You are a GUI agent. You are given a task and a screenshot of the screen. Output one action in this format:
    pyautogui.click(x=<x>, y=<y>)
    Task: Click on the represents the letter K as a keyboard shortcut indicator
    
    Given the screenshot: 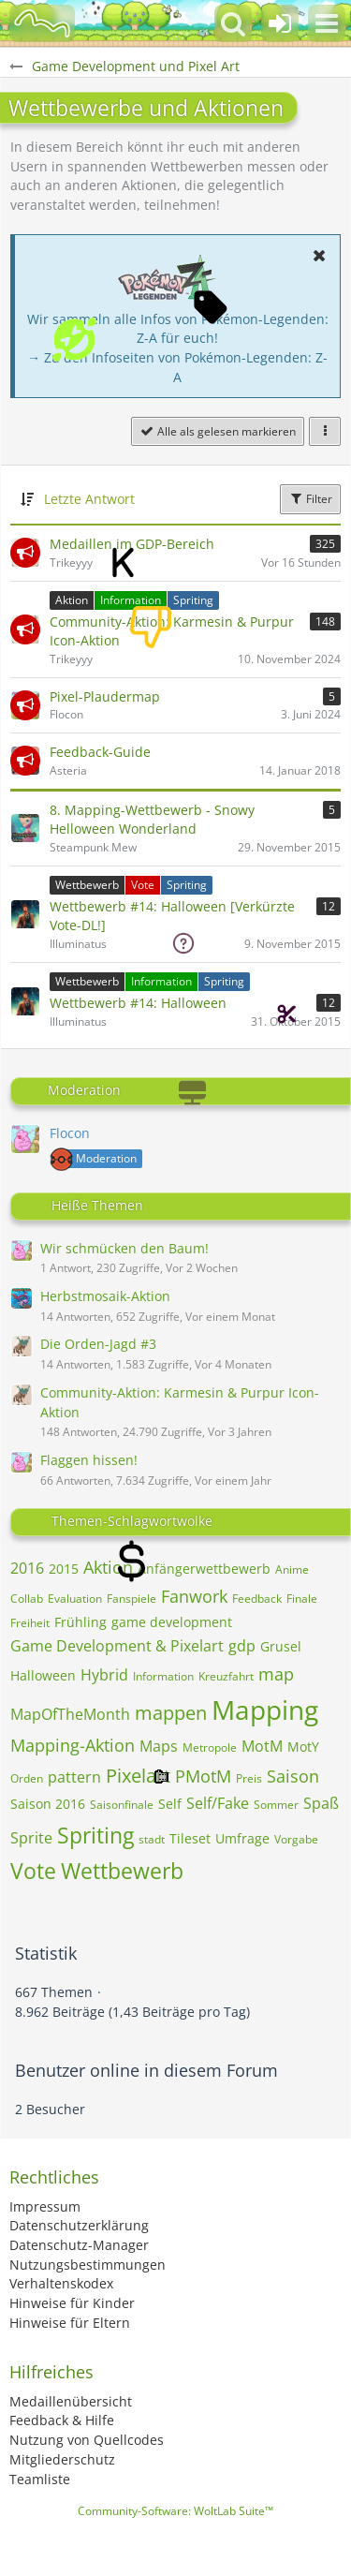 What is the action you would take?
    pyautogui.click(x=123, y=562)
    